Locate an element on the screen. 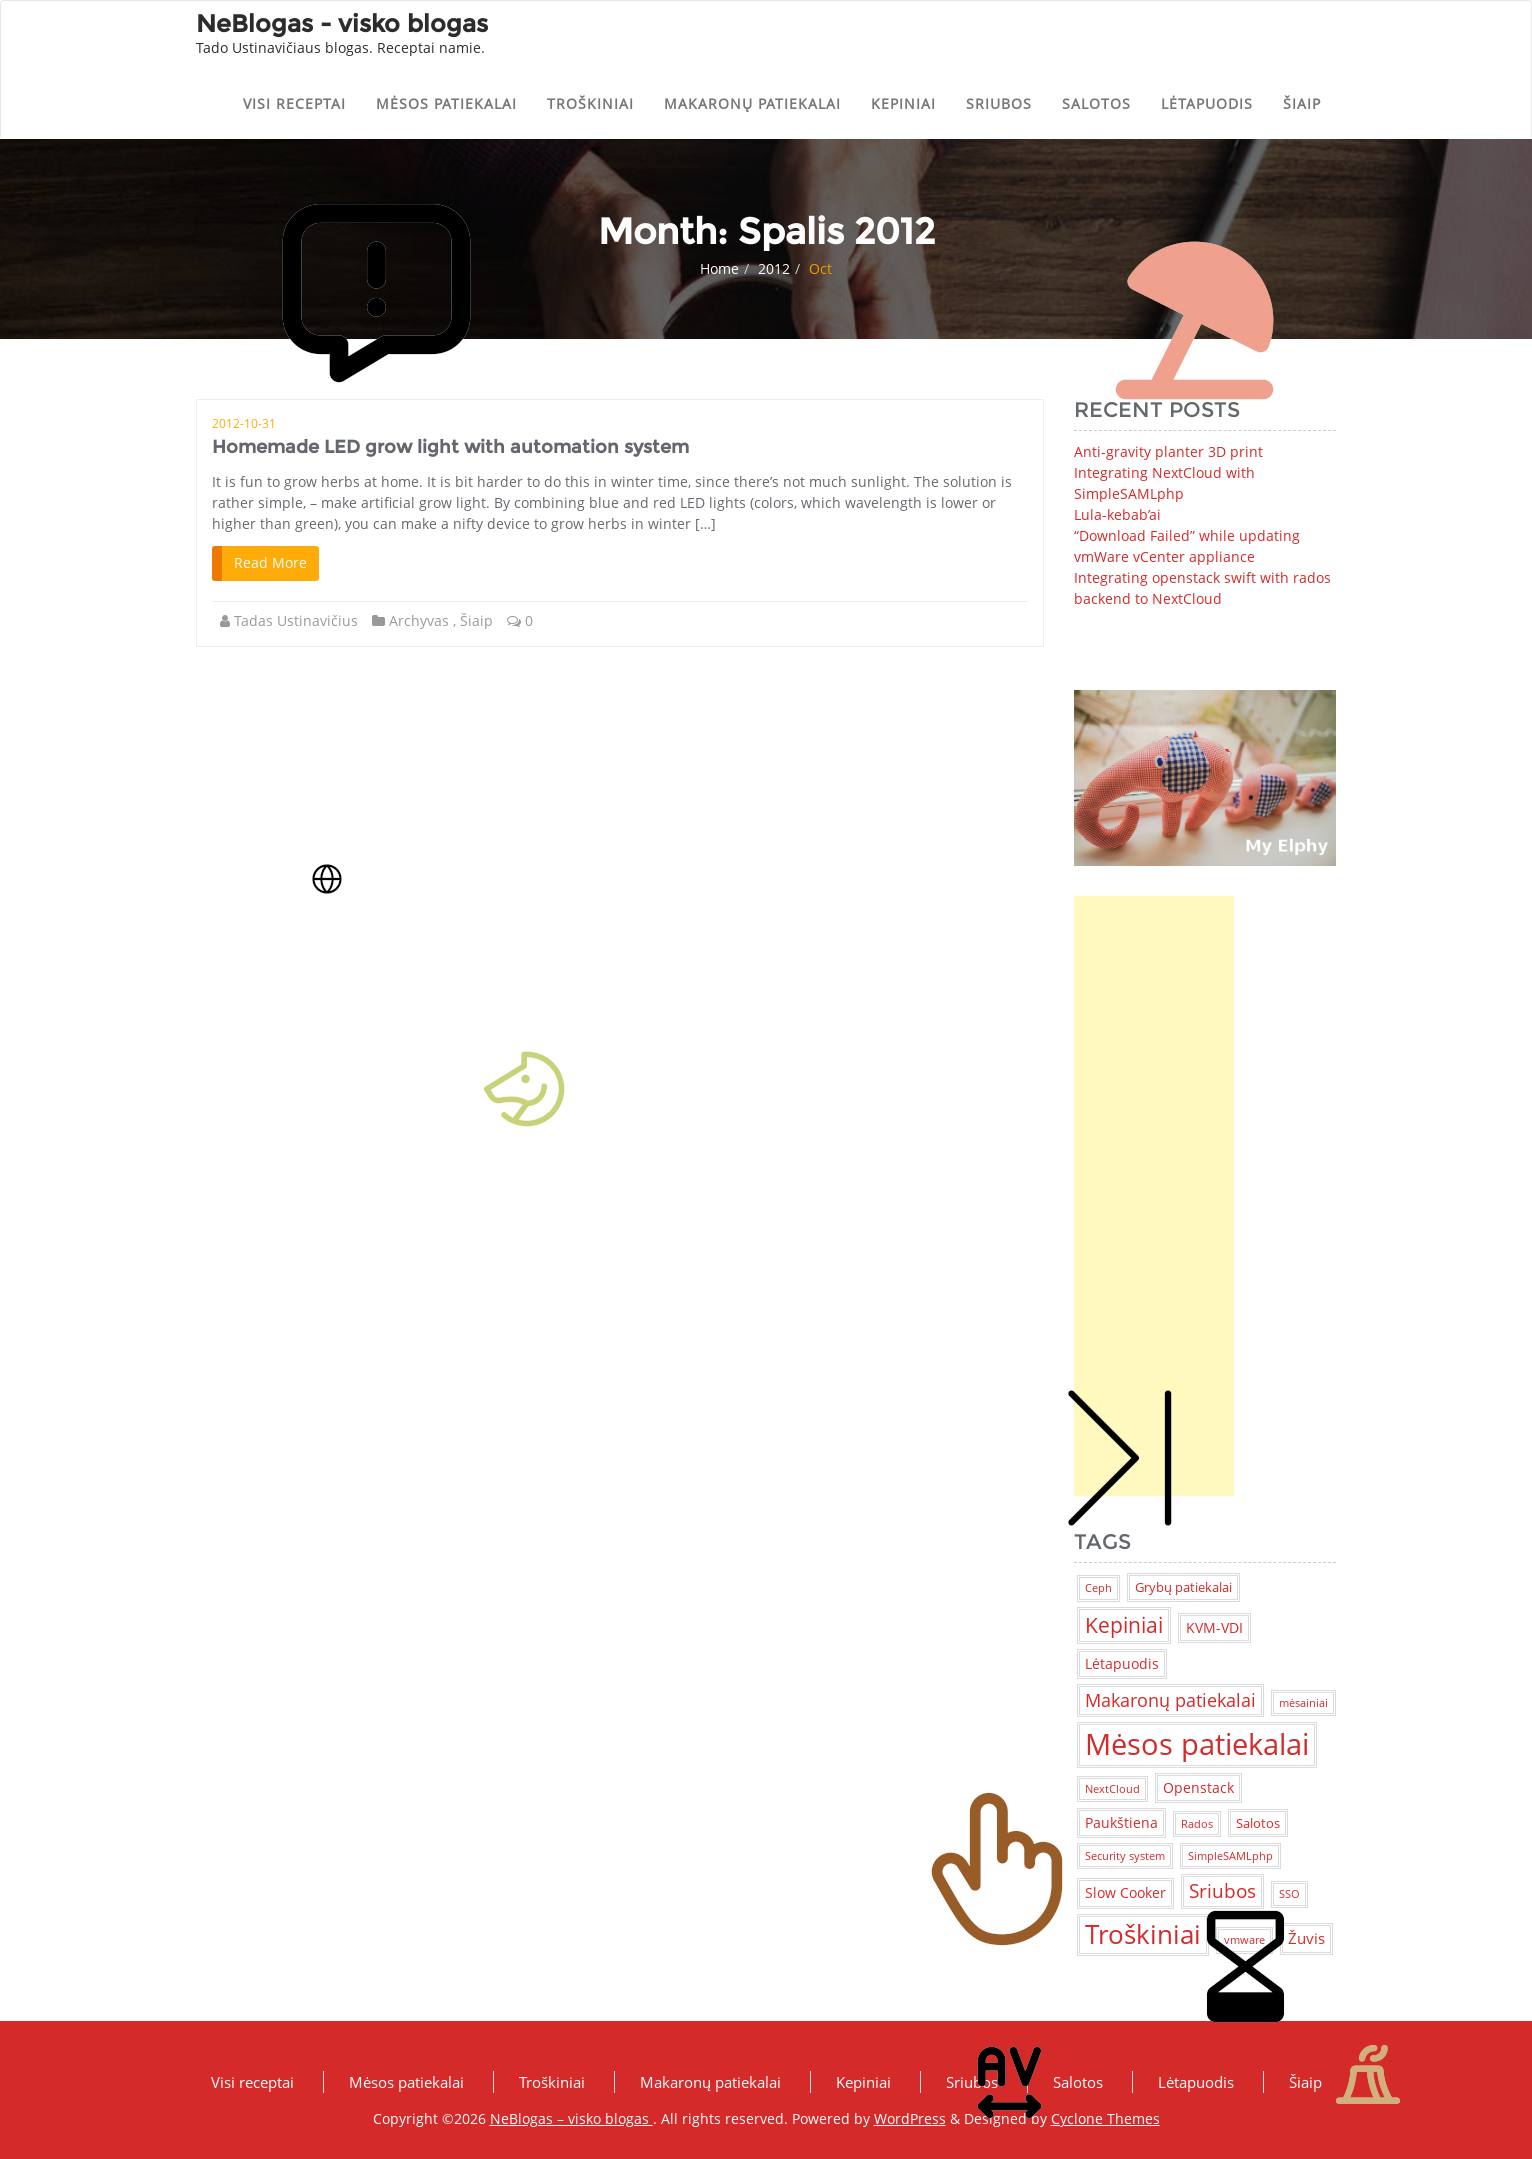 The width and height of the screenshot is (1532, 2159). access website or browse the web is located at coordinates (327, 879).